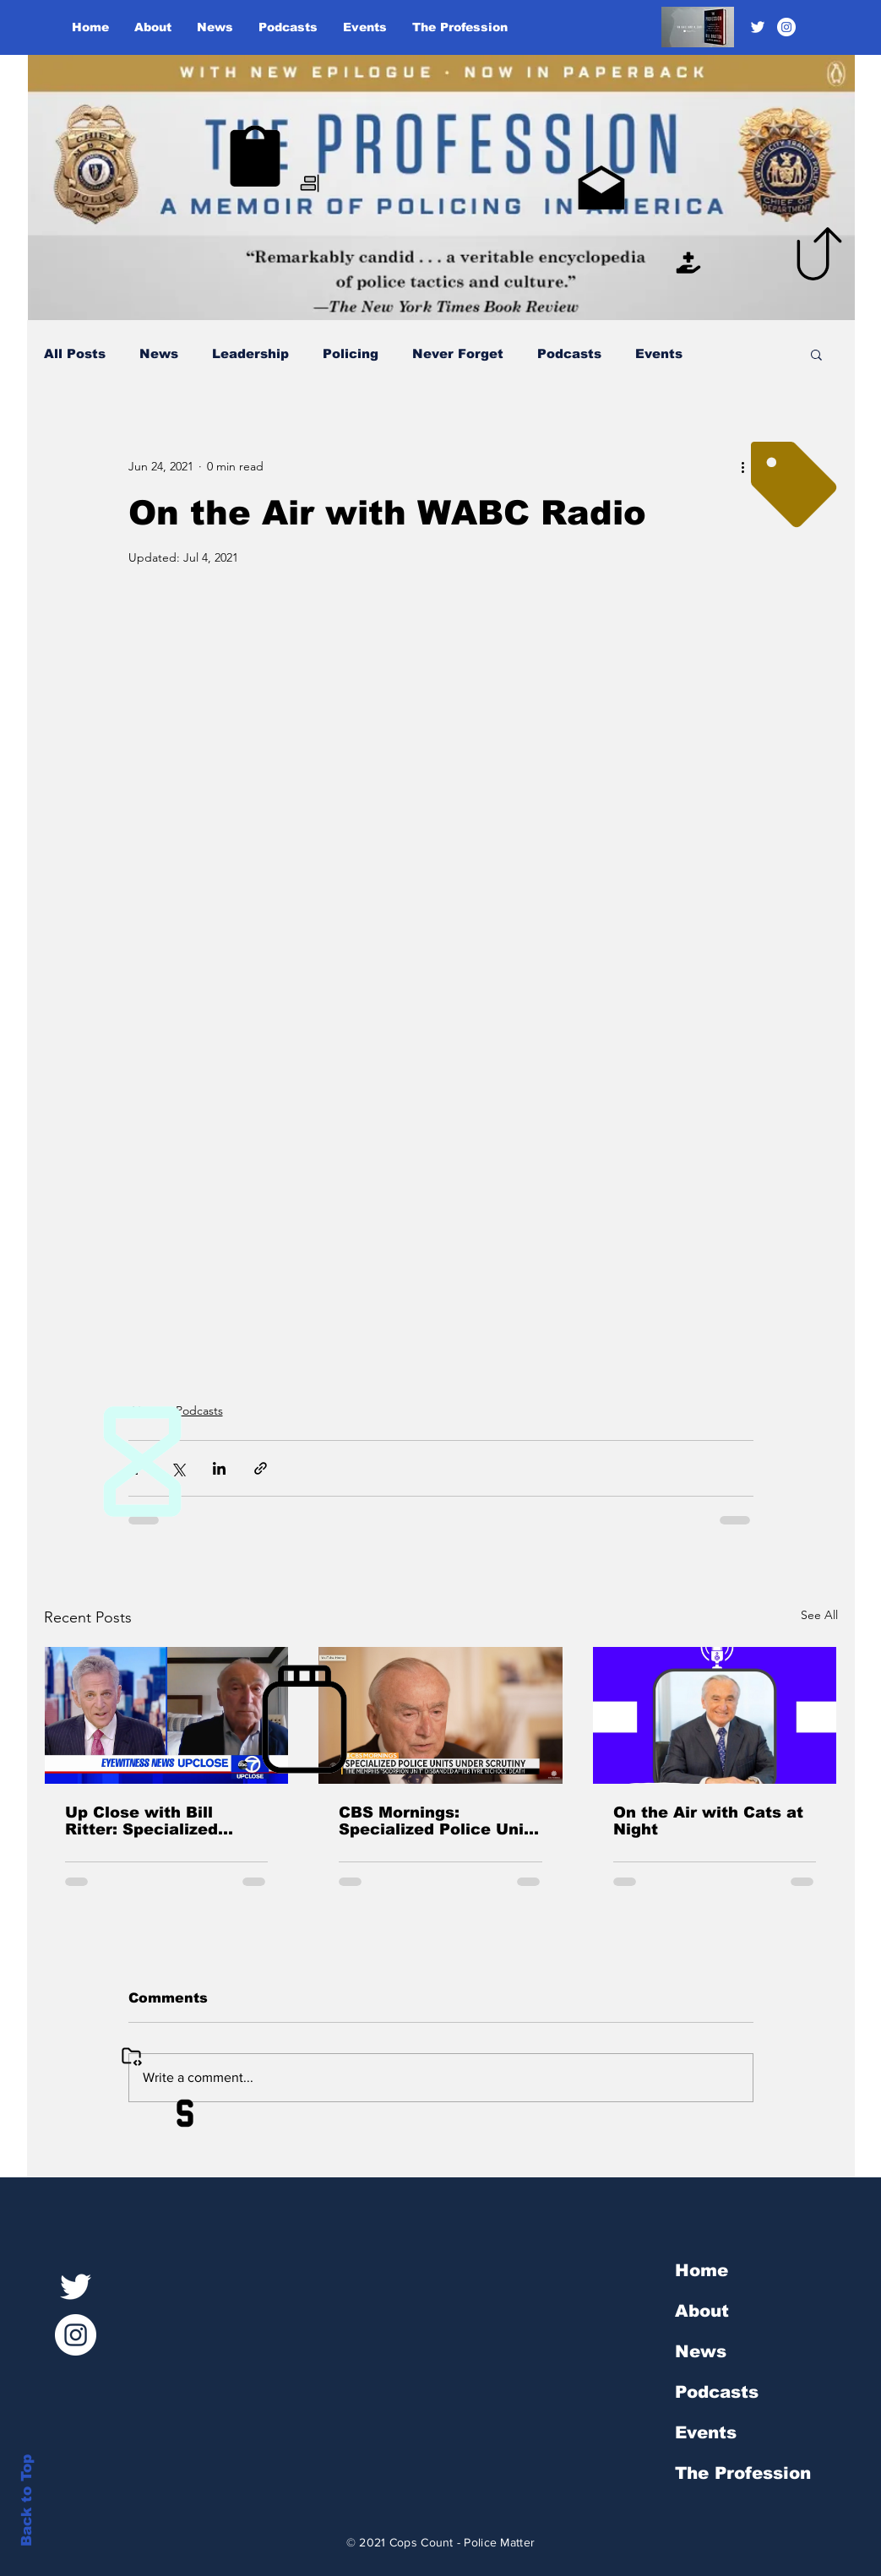  What do you see at coordinates (688, 263) in the screenshot?
I see `access medical or healthcare services` at bounding box center [688, 263].